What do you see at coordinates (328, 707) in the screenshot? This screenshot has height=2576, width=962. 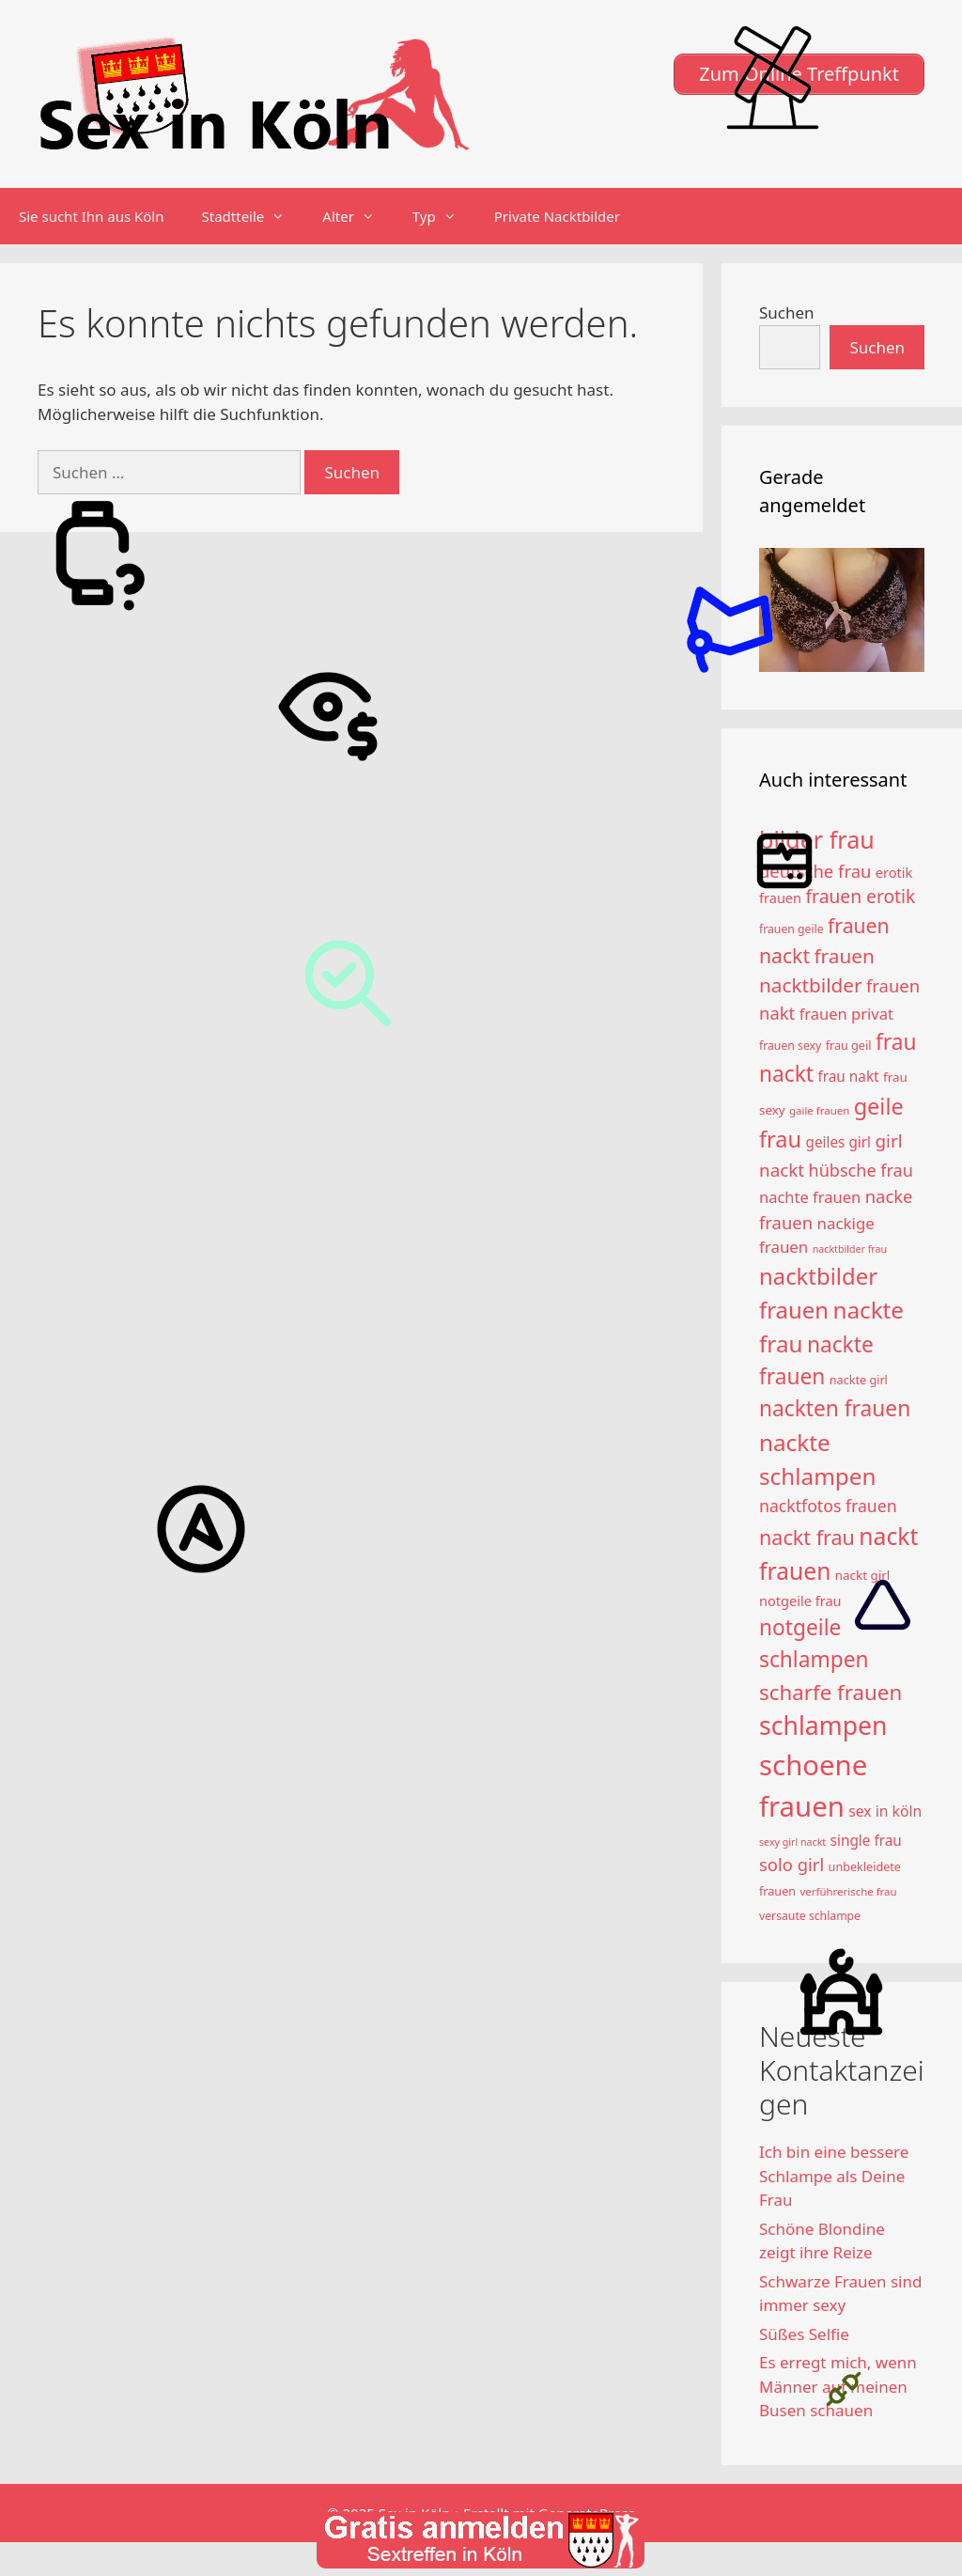 I see `view pricing or cost details` at bounding box center [328, 707].